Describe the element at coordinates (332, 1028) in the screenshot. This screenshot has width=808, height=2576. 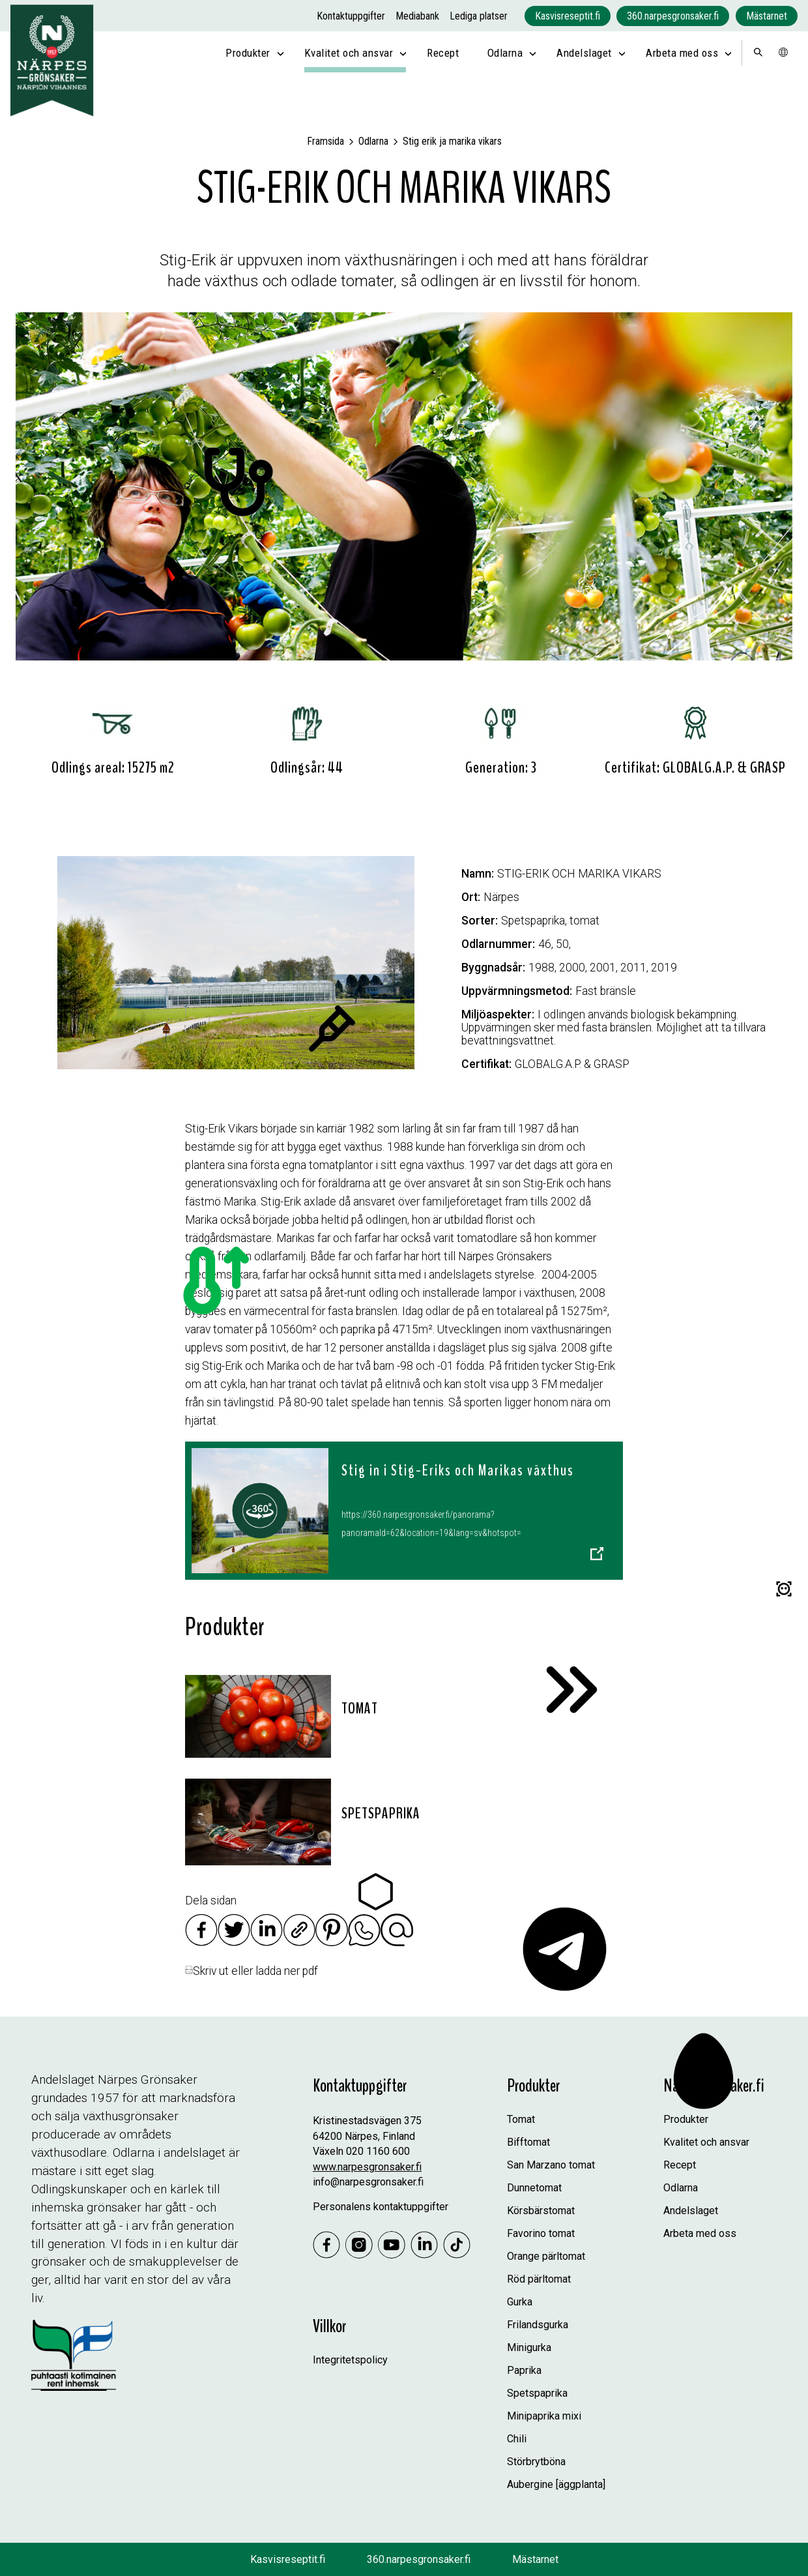
I see `indicates accessibility or mobility assistance options` at that location.